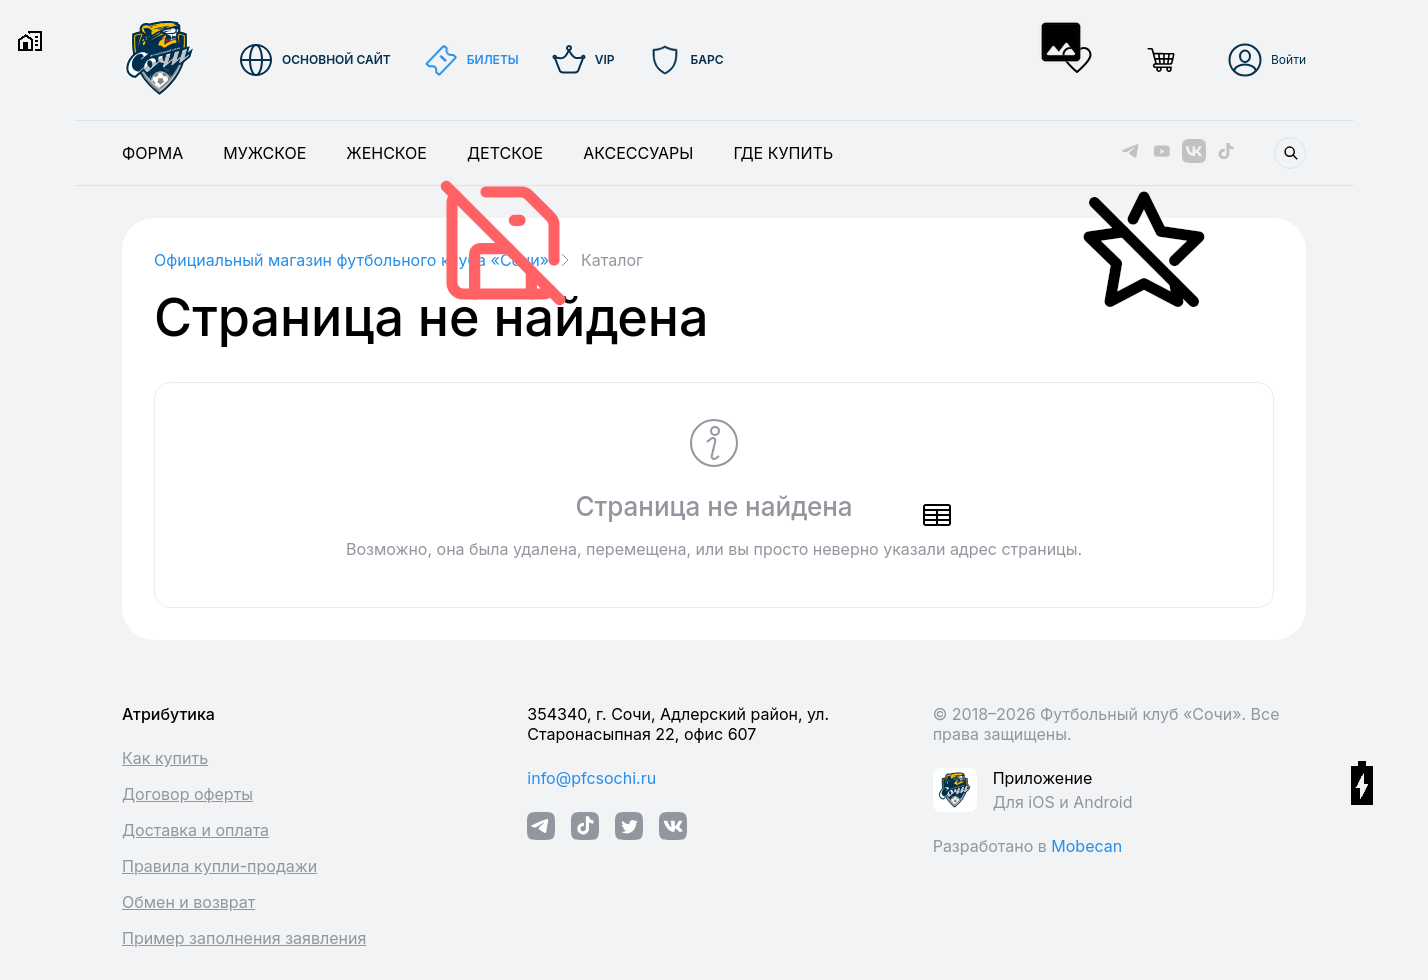 This screenshot has height=980, width=1428. I want to click on view photos or images, so click(1061, 42).